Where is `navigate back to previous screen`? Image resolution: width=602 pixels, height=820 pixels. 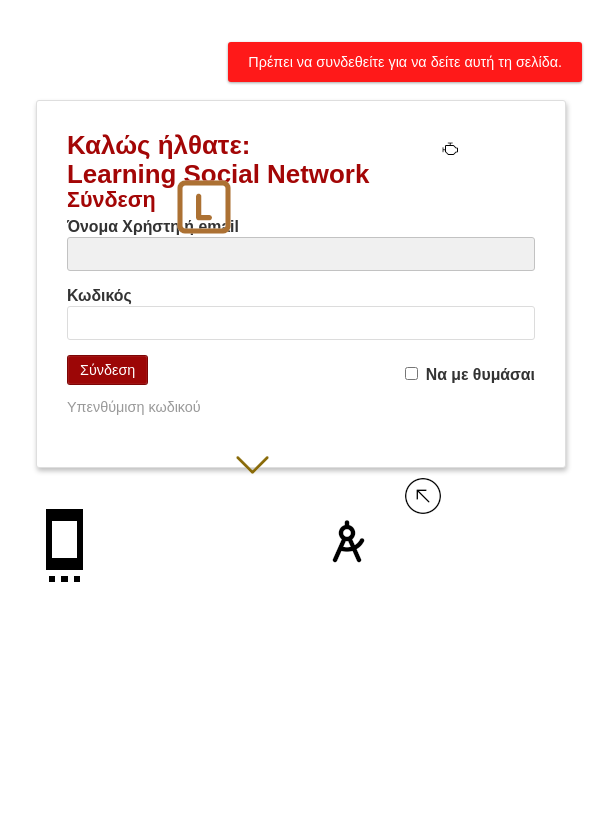 navigate back to previous screen is located at coordinates (423, 496).